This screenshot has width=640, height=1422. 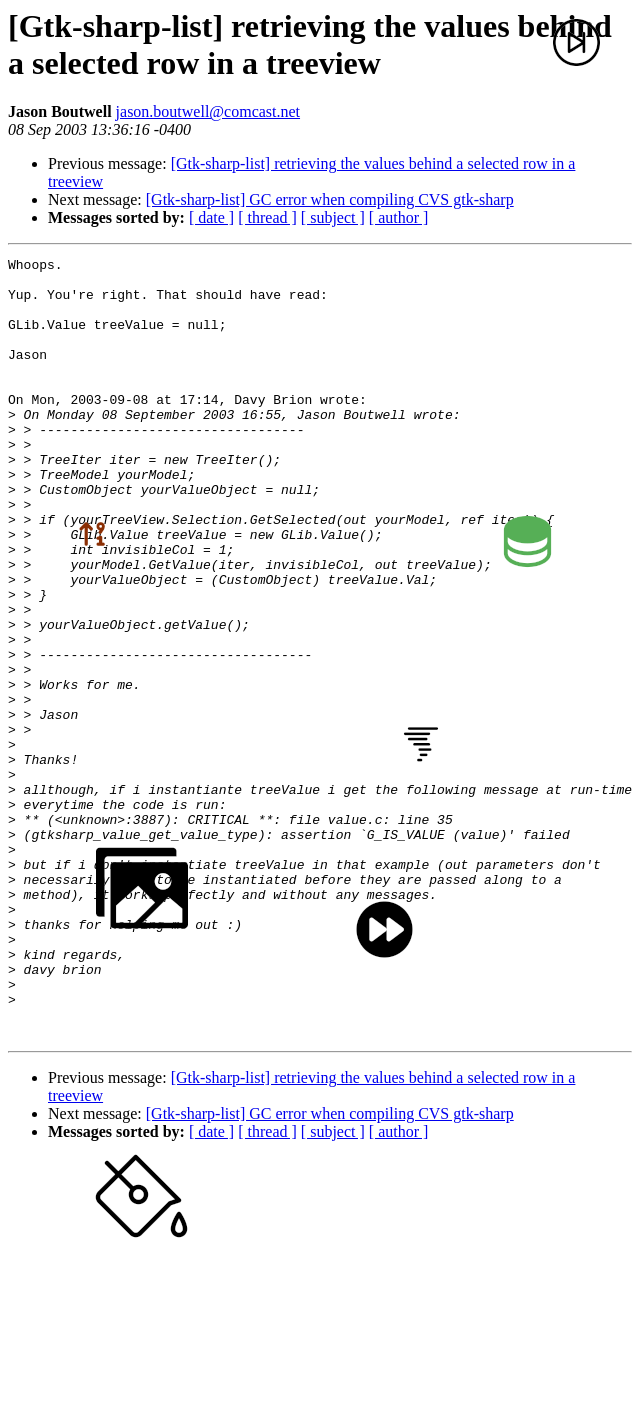 What do you see at coordinates (142, 888) in the screenshot?
I see `view photo gallery` at bounding box center [142, 888].